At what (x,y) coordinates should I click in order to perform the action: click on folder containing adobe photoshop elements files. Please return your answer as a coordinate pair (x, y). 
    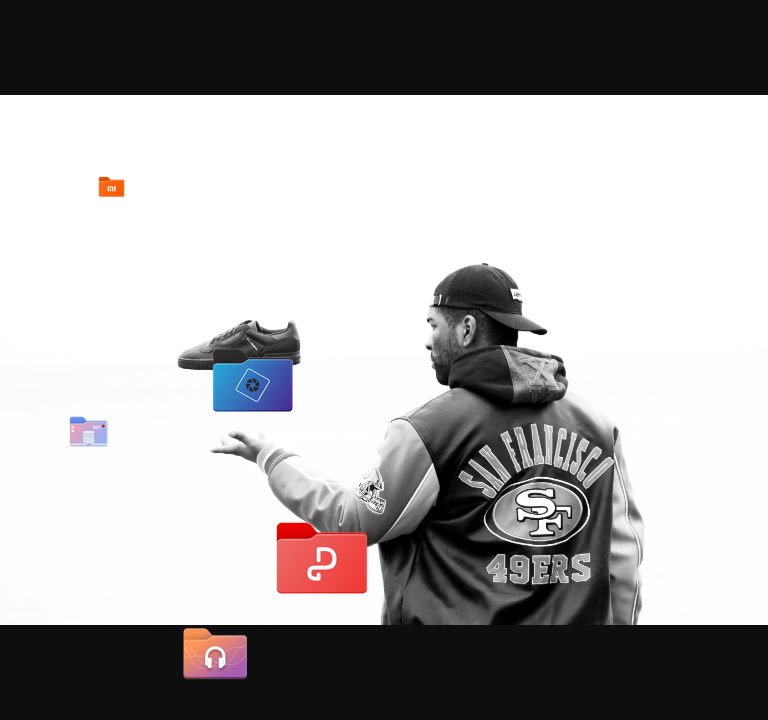
    Looking at the image, I should click on (252, 382).